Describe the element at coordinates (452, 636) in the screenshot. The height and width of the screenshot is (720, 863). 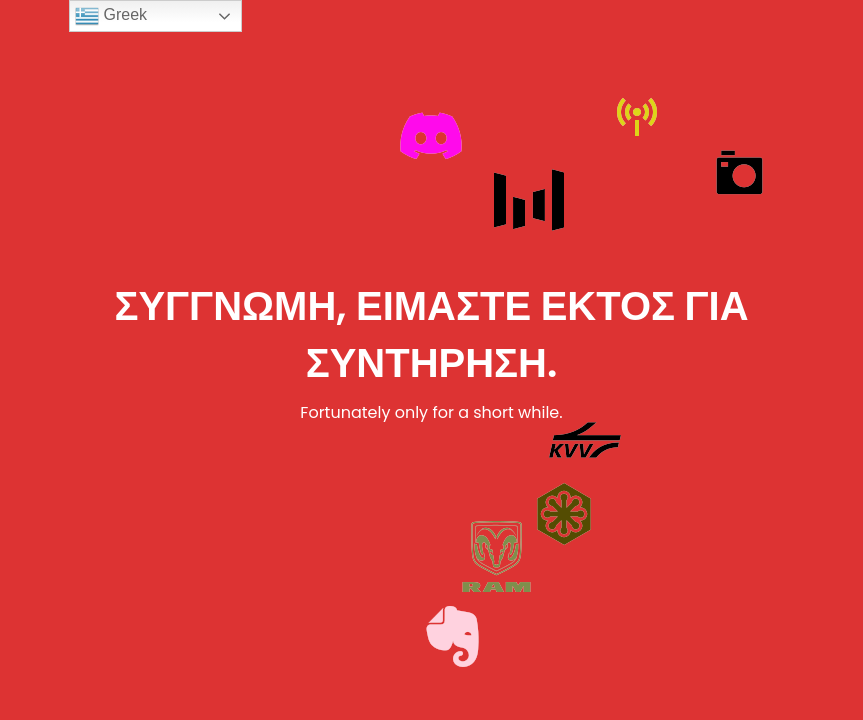
I see `open evernote app` at that location.